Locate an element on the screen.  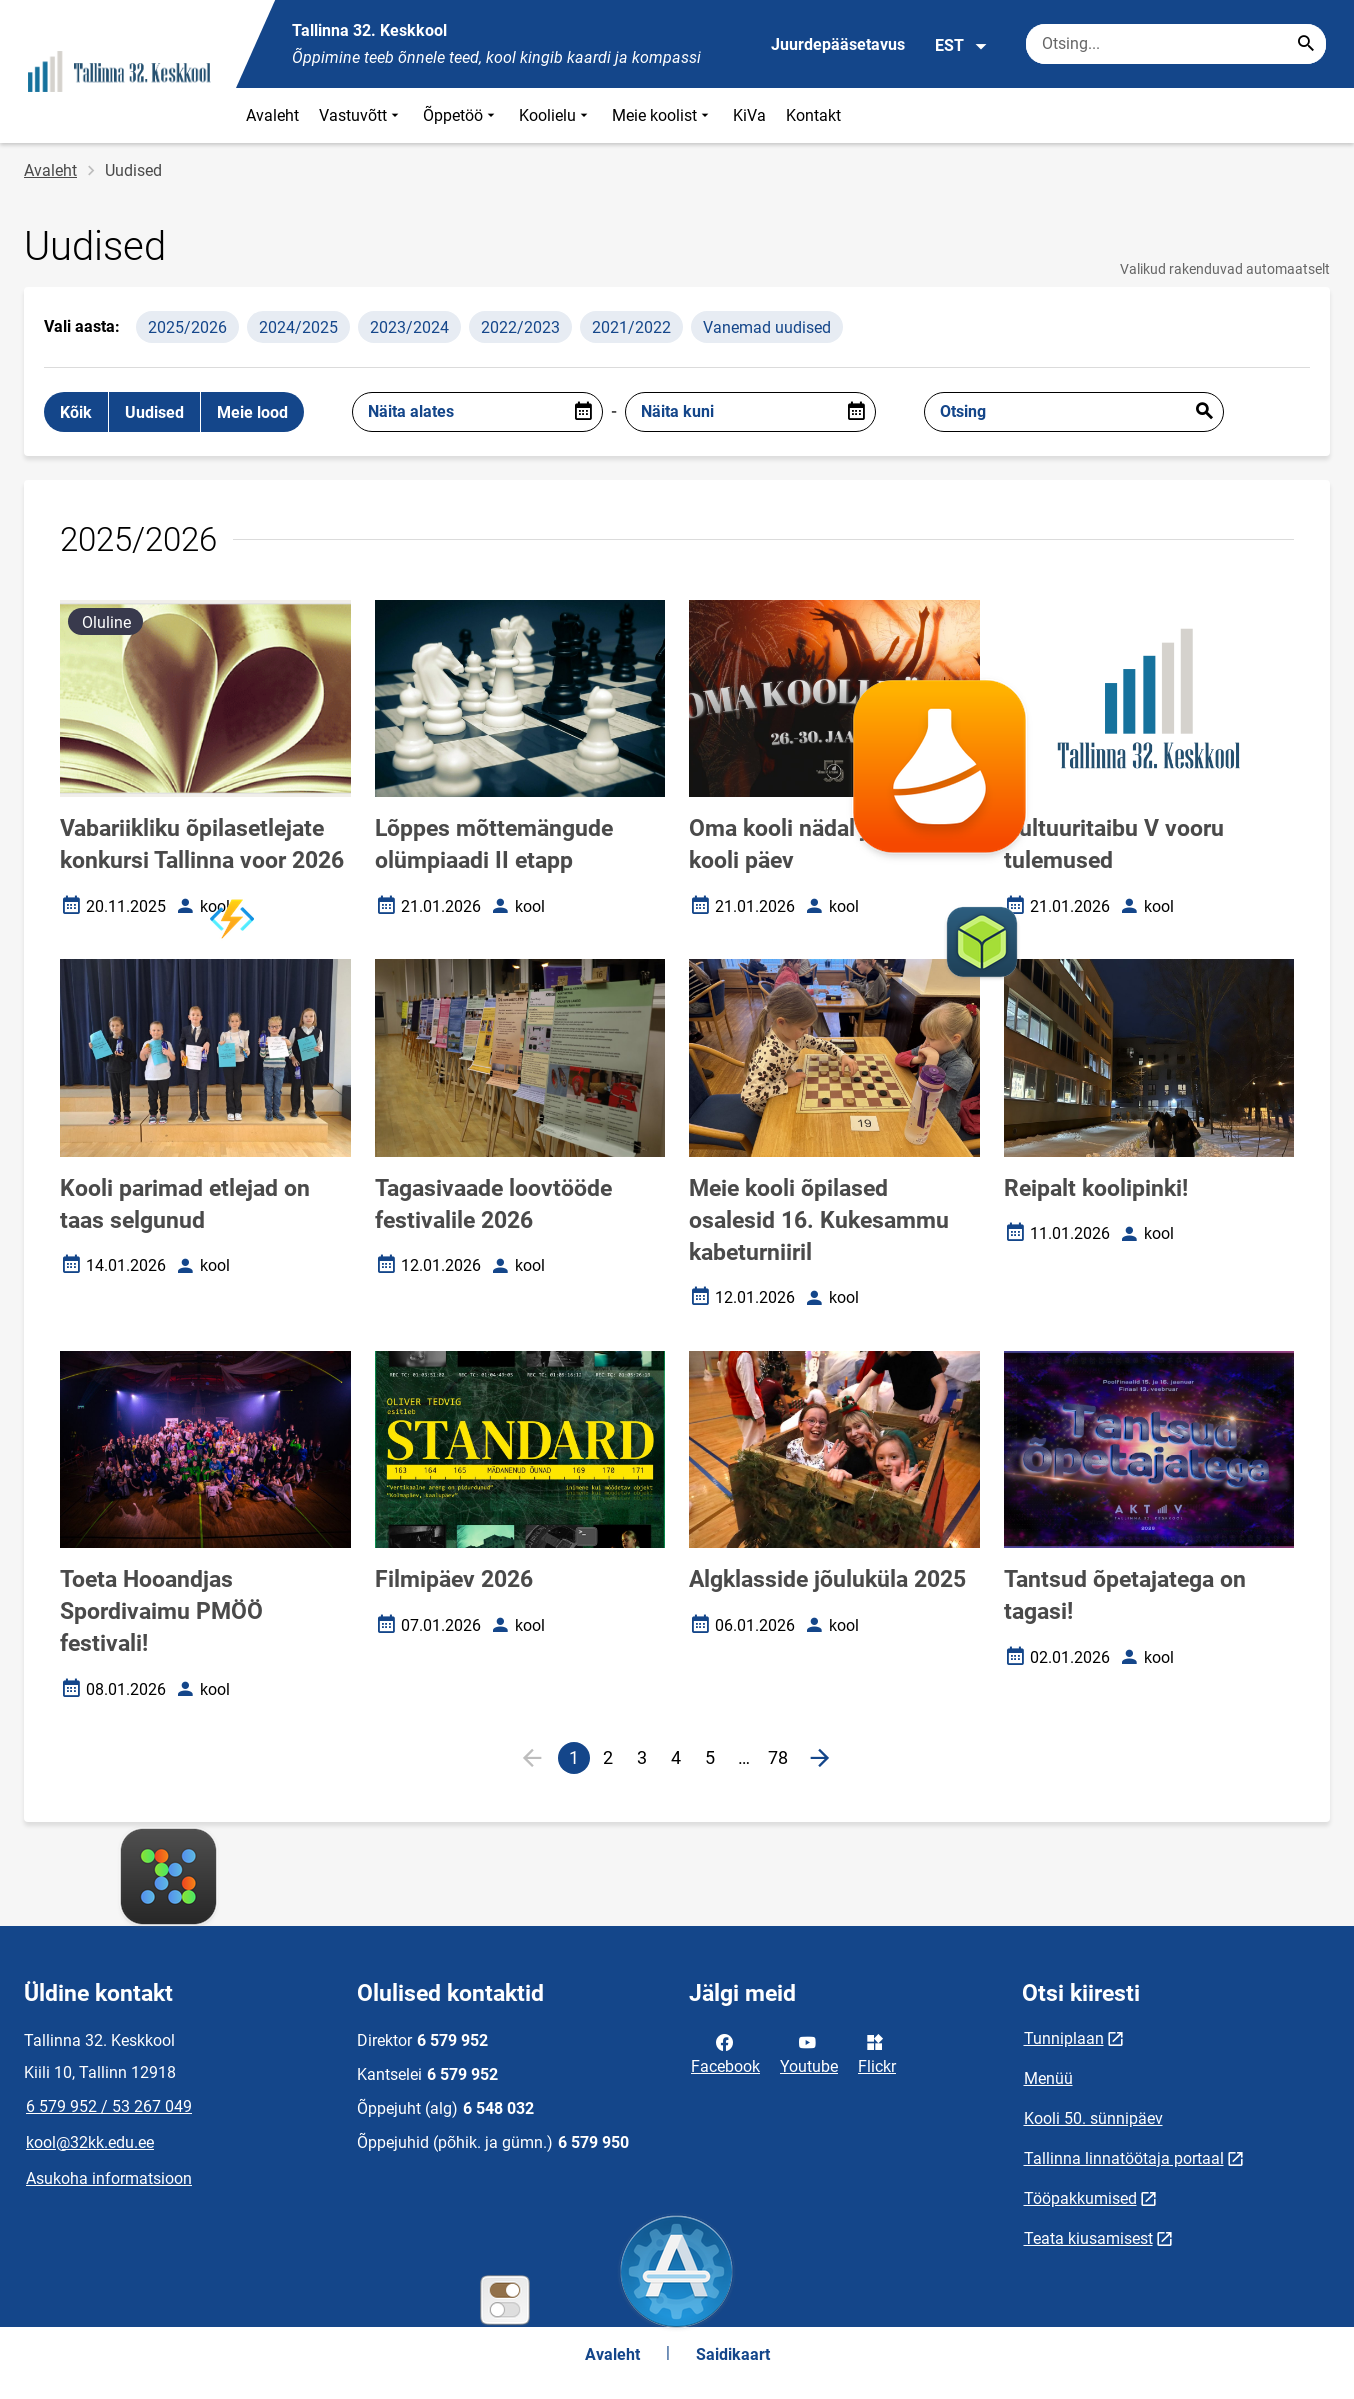
open the terminal application is located at coordinates (586, 1536).